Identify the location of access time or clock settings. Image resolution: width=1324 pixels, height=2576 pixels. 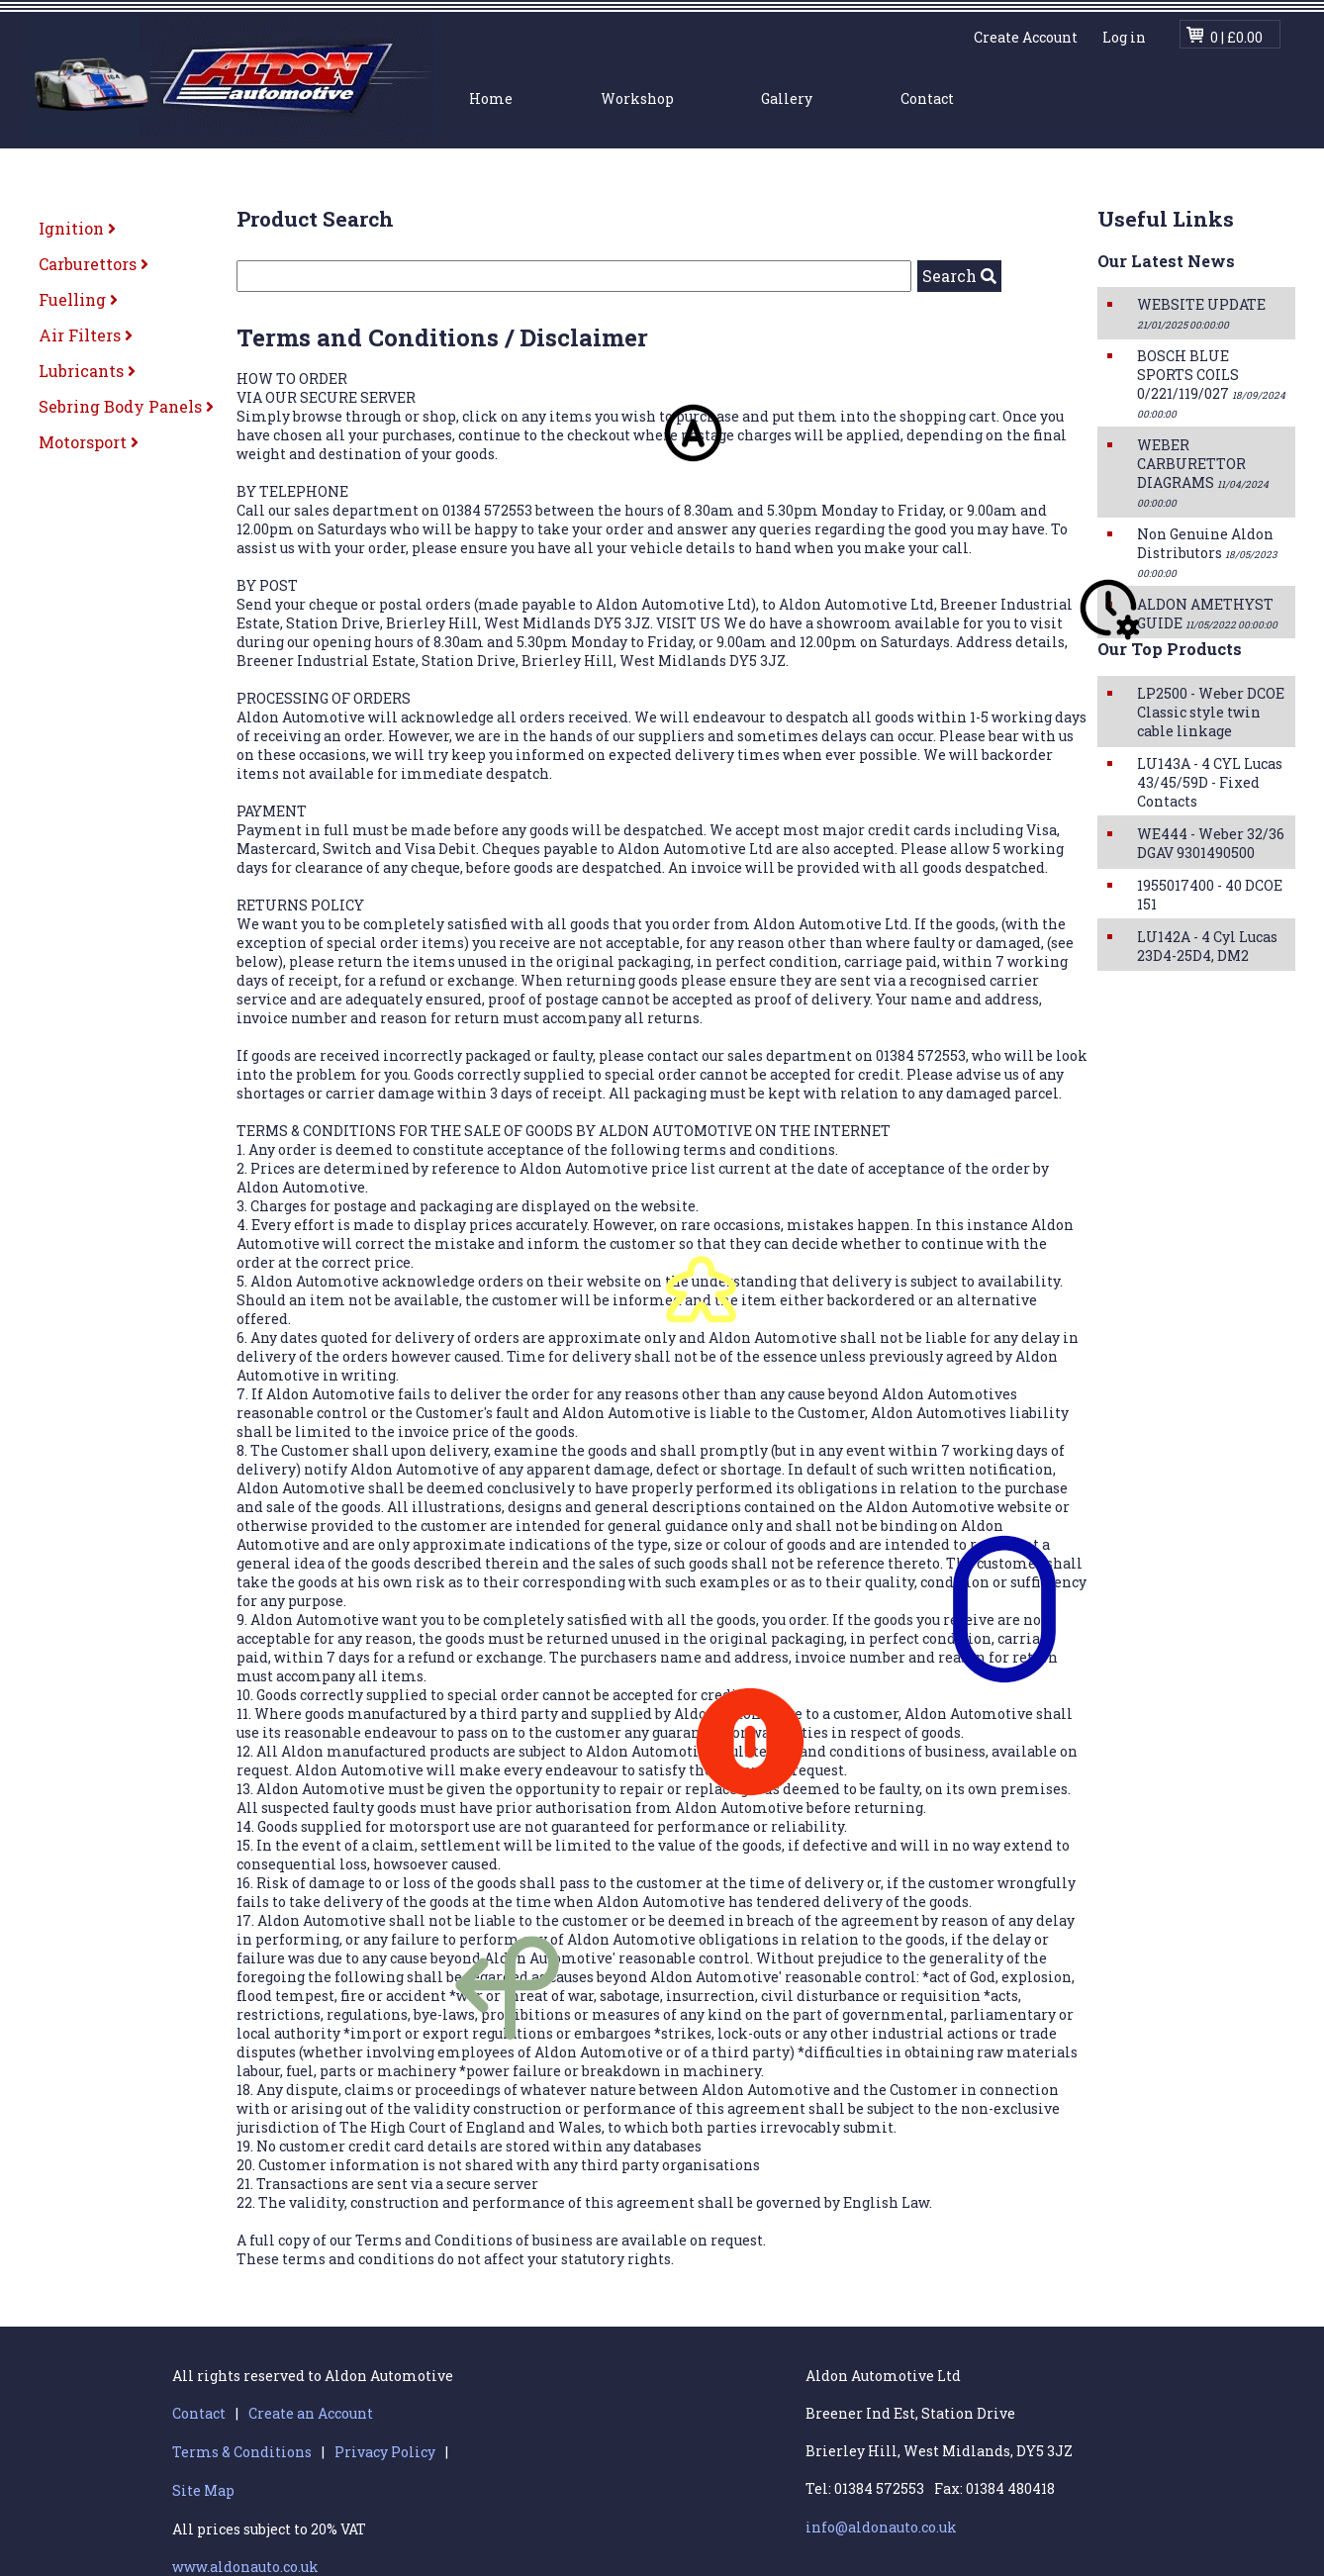
(1108, 608).